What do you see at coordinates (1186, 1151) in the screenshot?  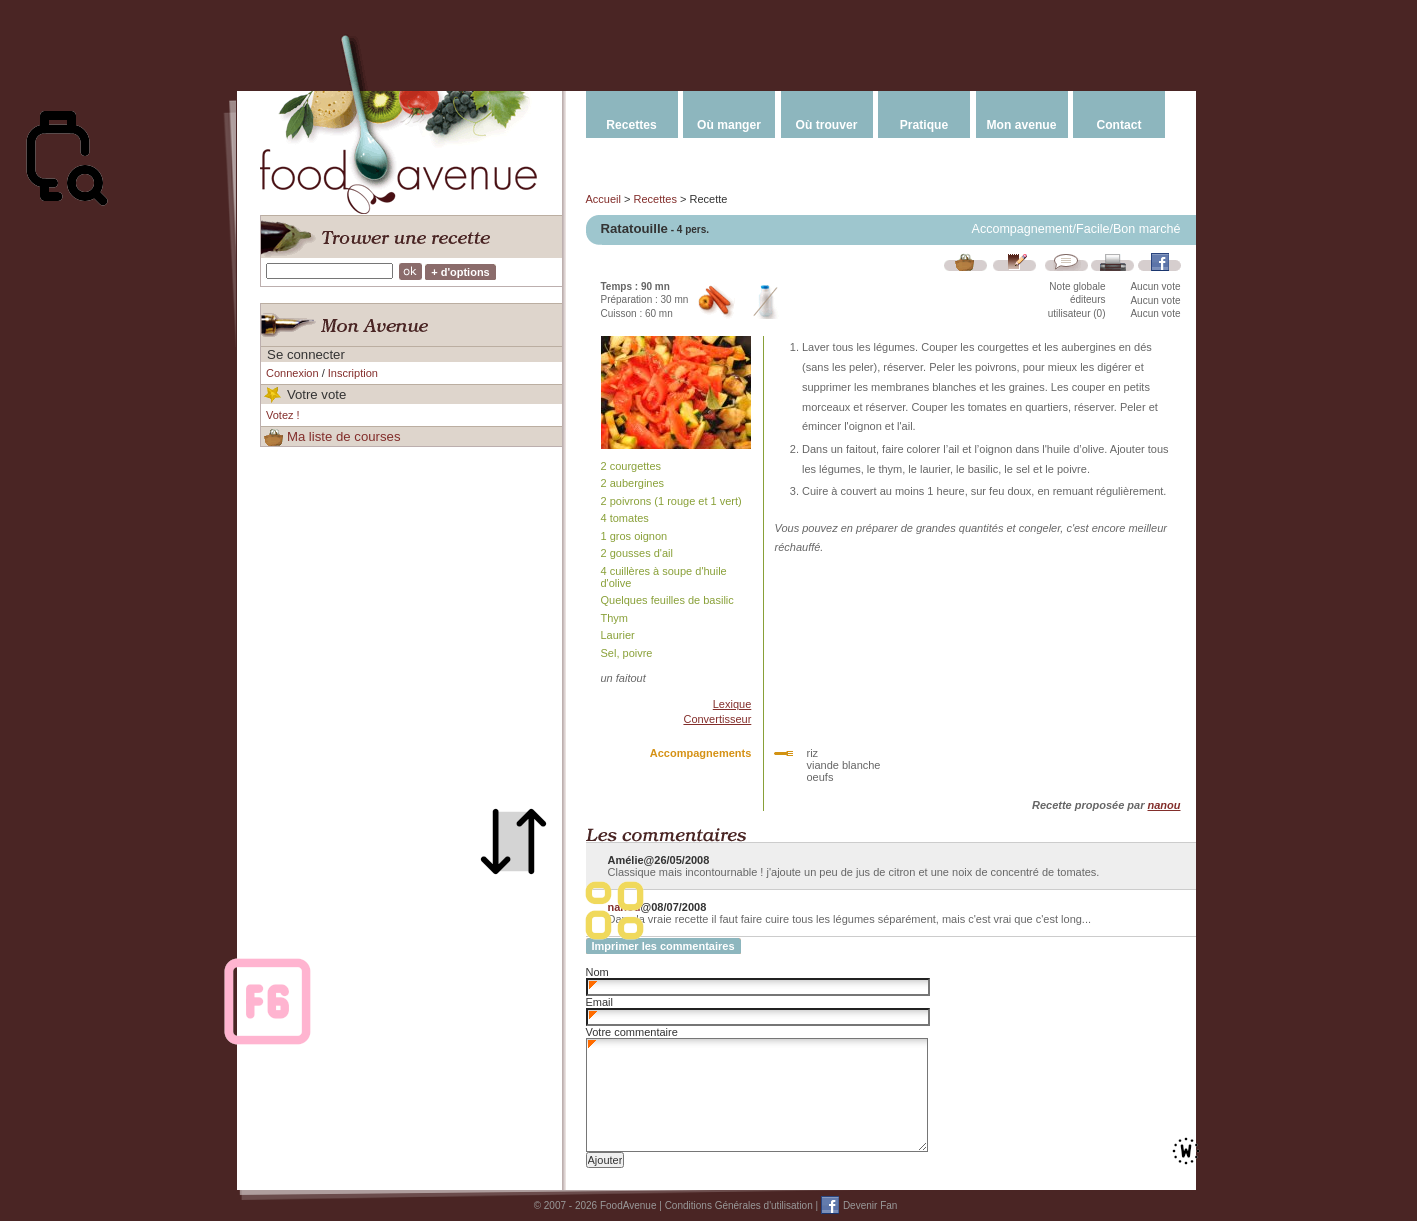 I see `indicates a draft or pending status for an item starting with "W"` at bounding box center [1186, 1151].